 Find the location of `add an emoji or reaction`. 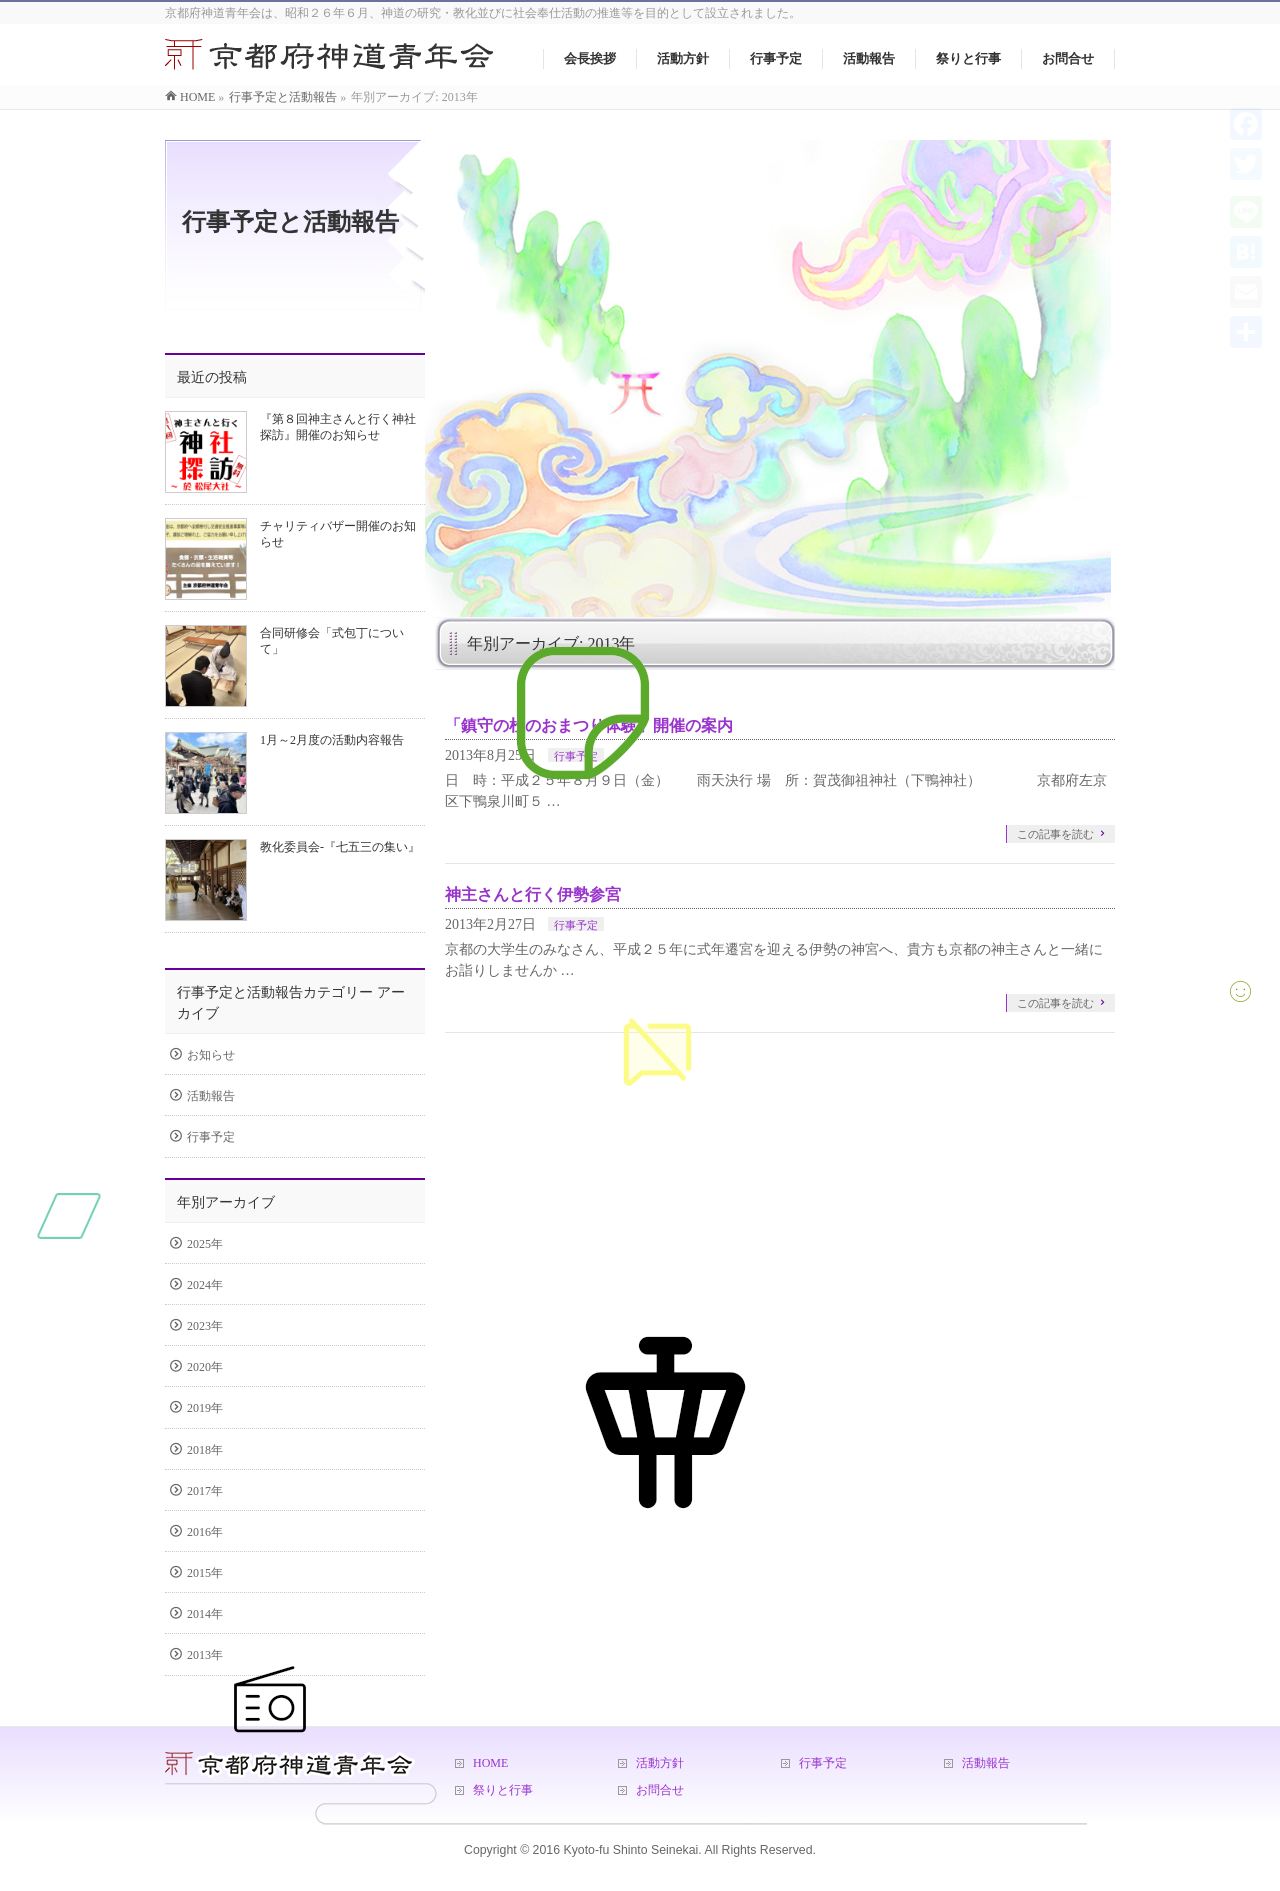

add an emoji or reaction is located at coordinates (1240, 991).